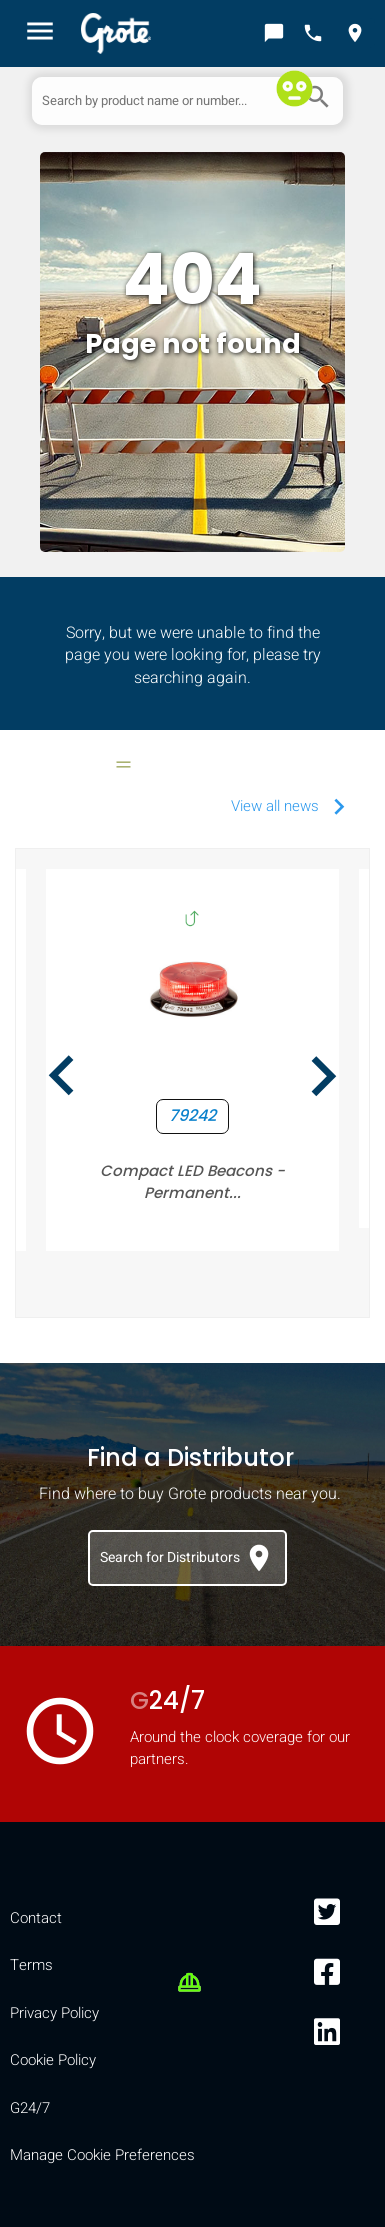 The width and height of the screenshot is (385, 2227). I want to click on flushed or surprised reaction emoji, so click(294, 88).